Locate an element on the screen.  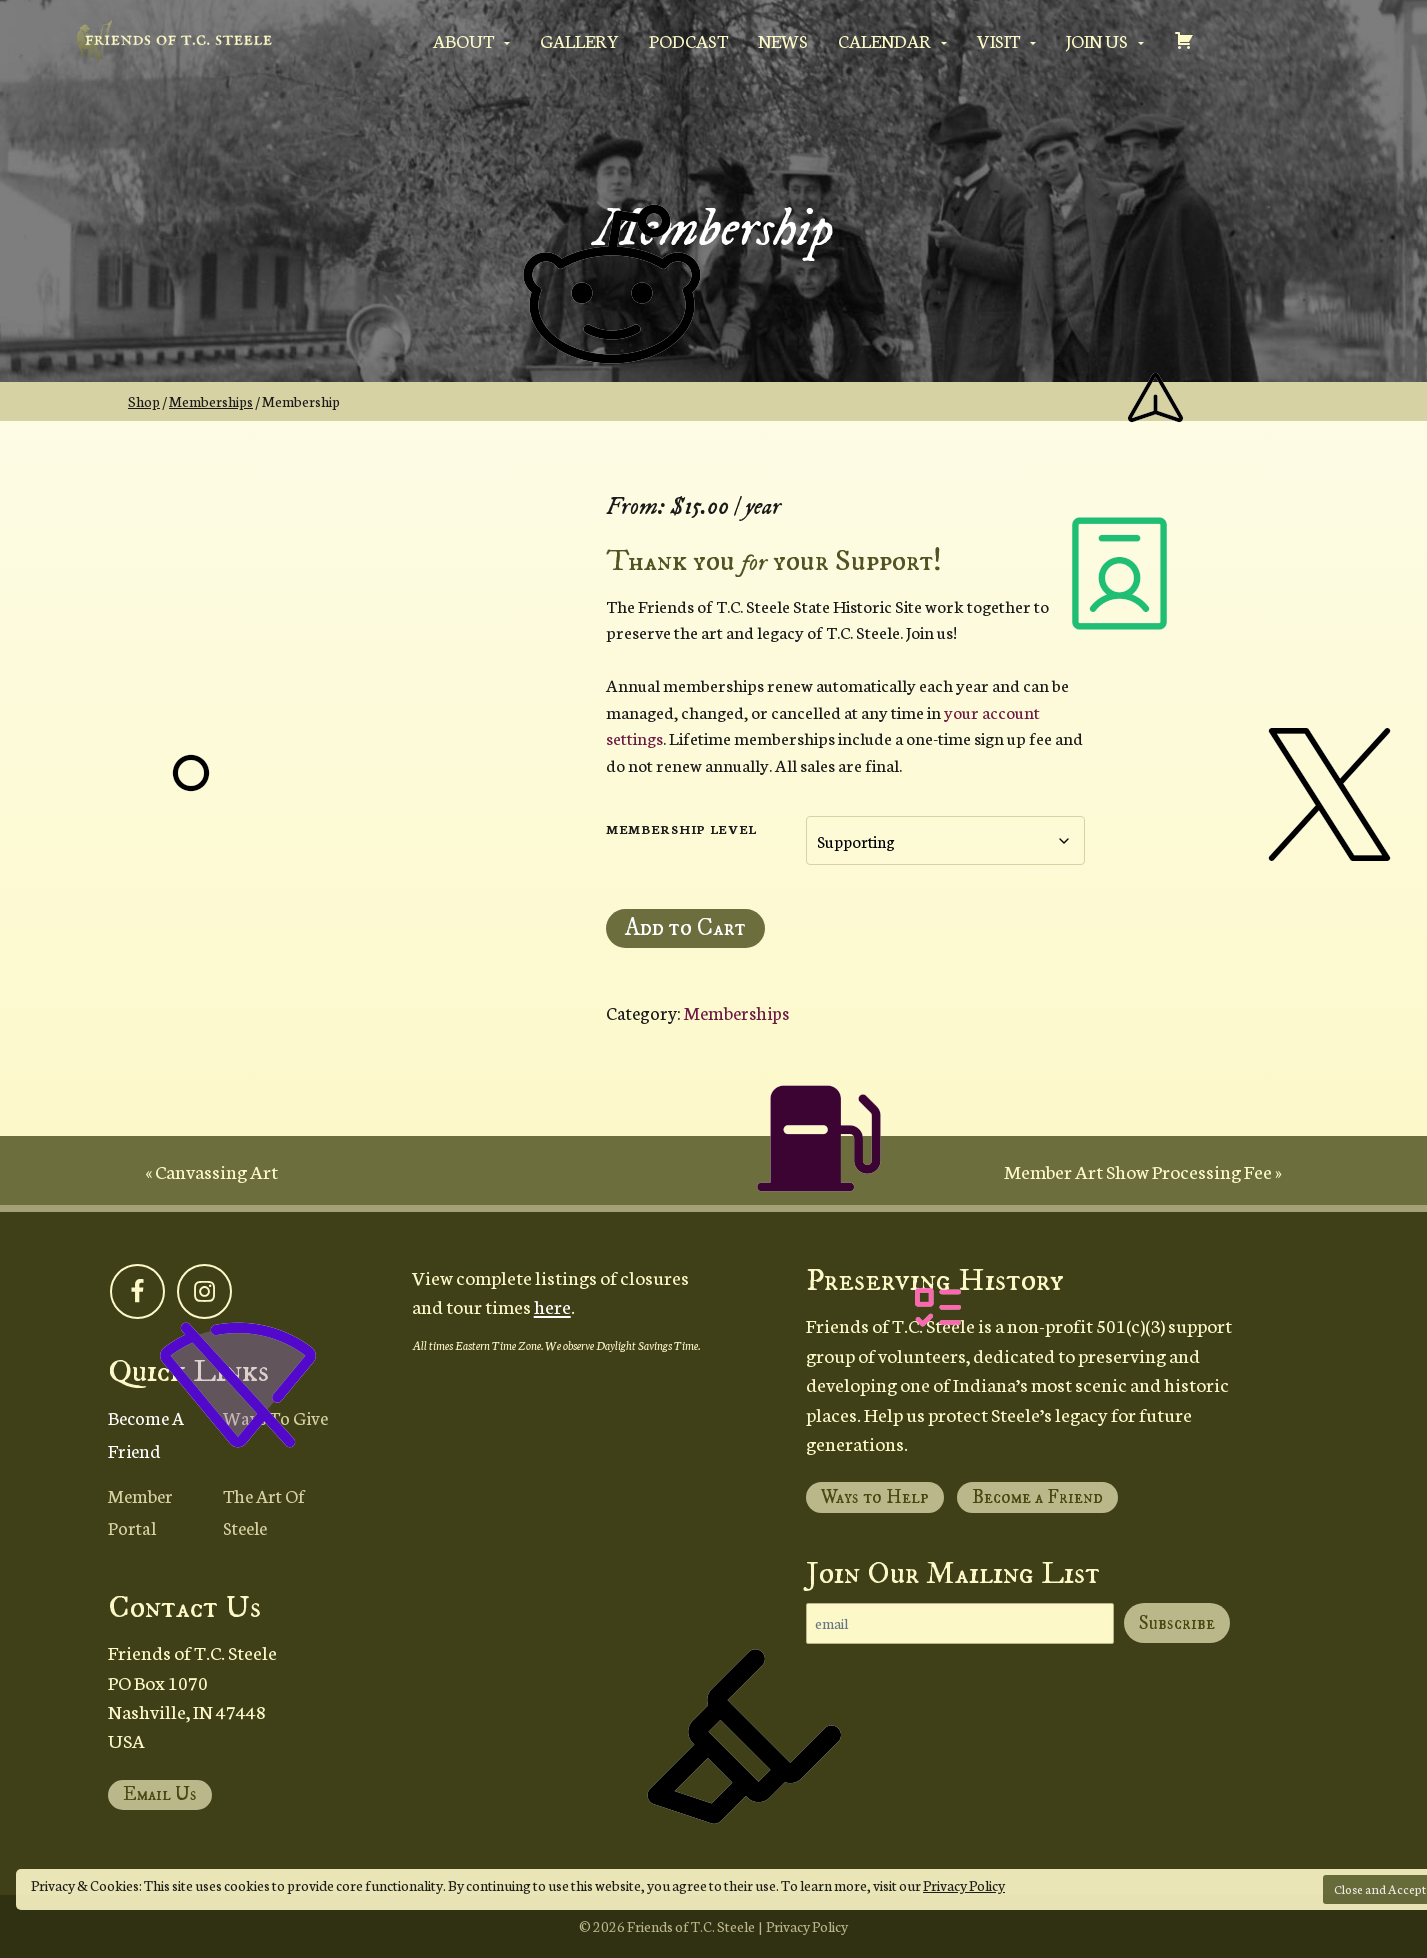
find nearby gas stations is located at coordinates (814, 1138).